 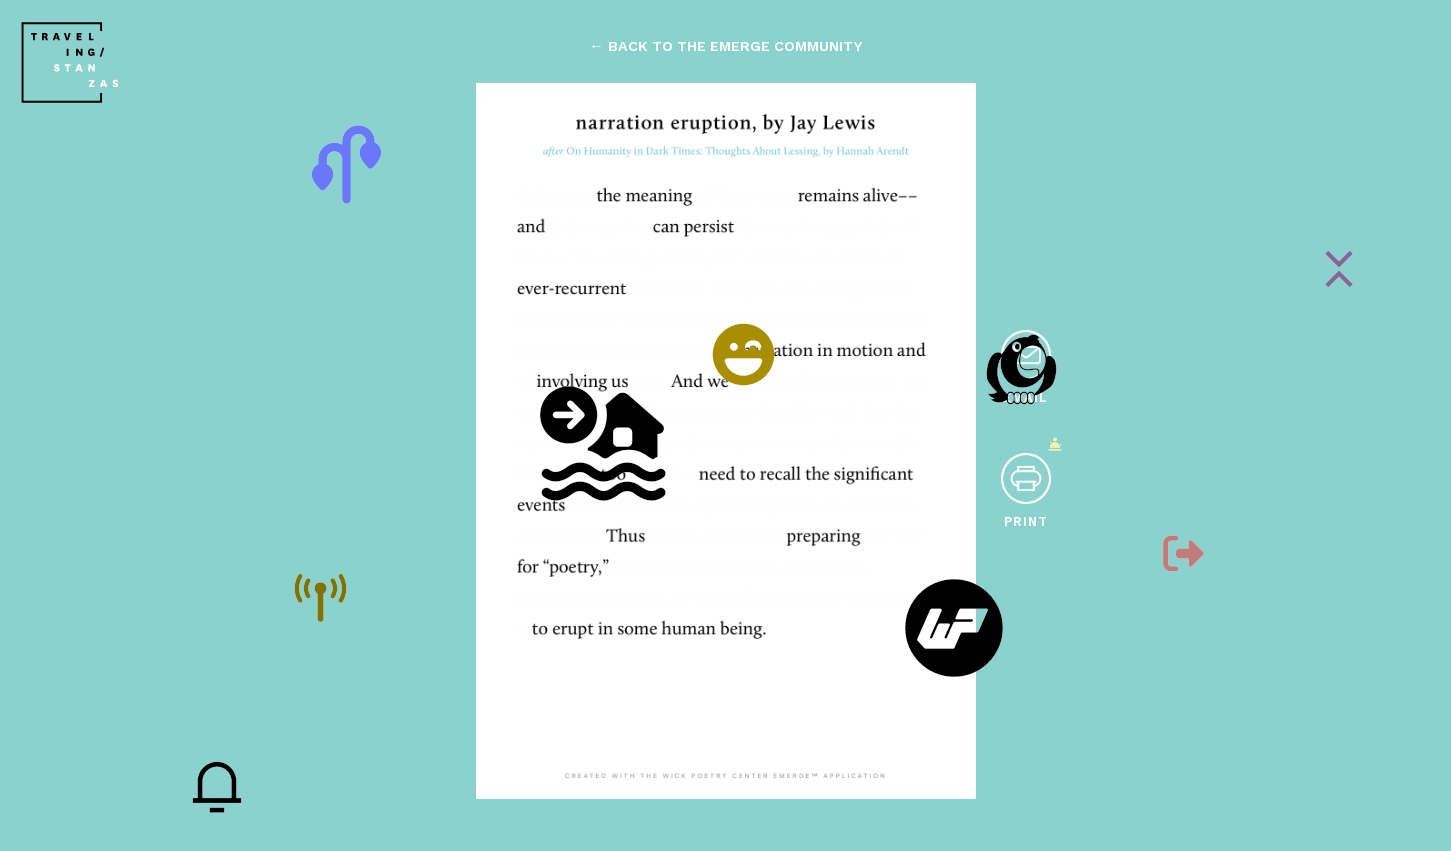 What do you see at coordinates (1339, 269) in the screenshot?
I see `collapse or contract content vertically` at bounding box center [1339, 269].